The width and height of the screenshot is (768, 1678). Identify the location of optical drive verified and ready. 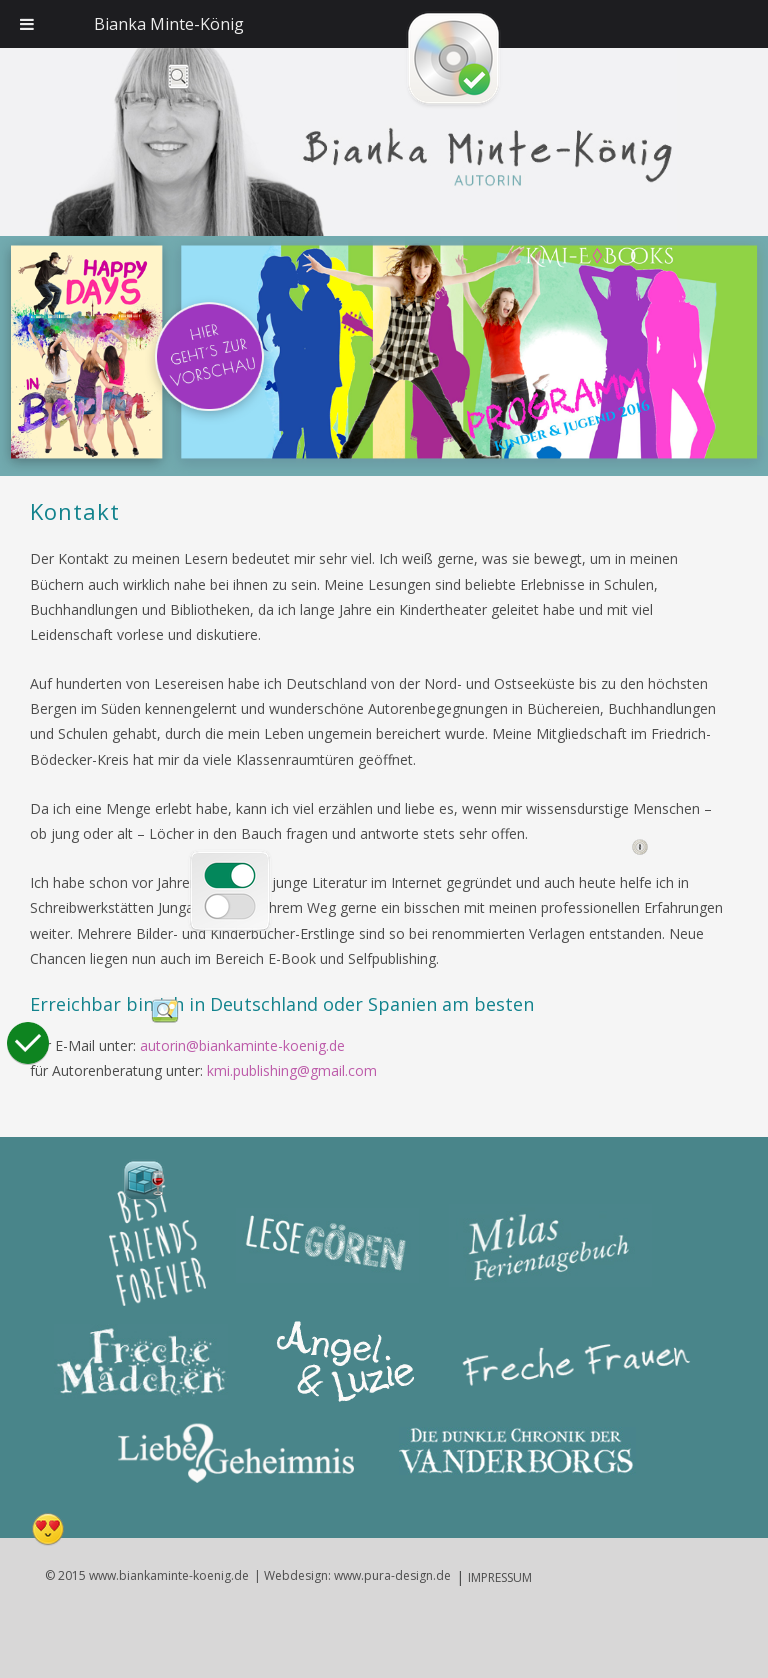
(453, 58).